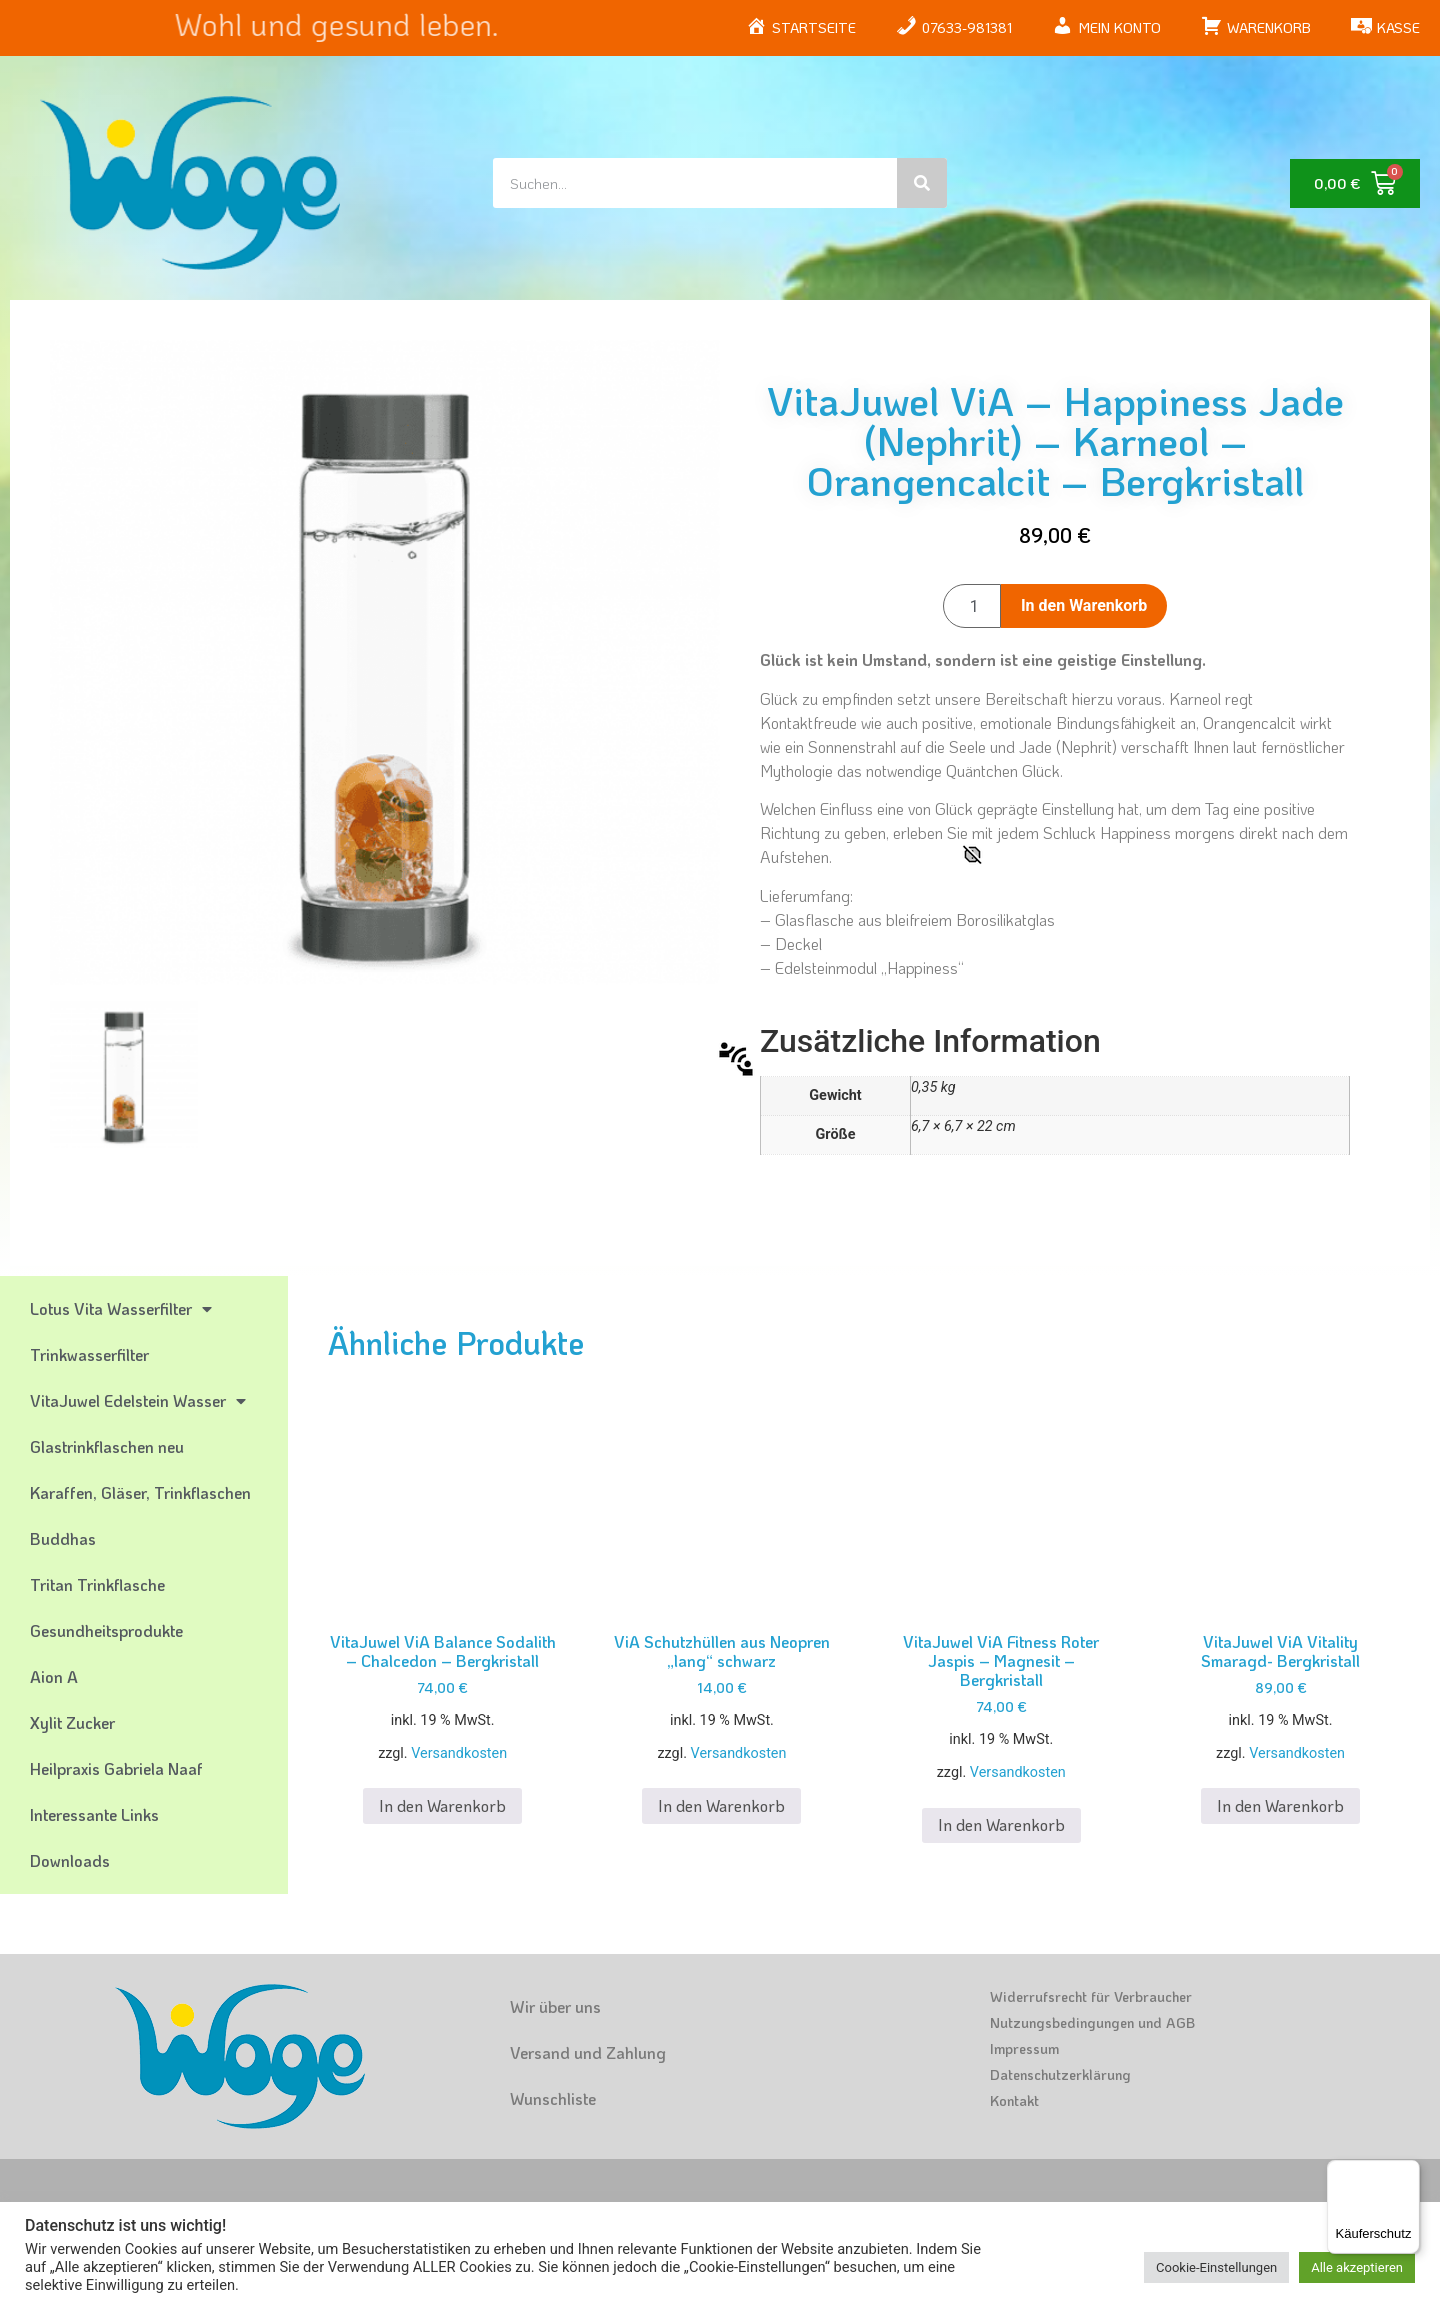 This screenshot has width=1440, height=2308. I want to click on connect with others remotely or wirelessly, so click(736, 1059).